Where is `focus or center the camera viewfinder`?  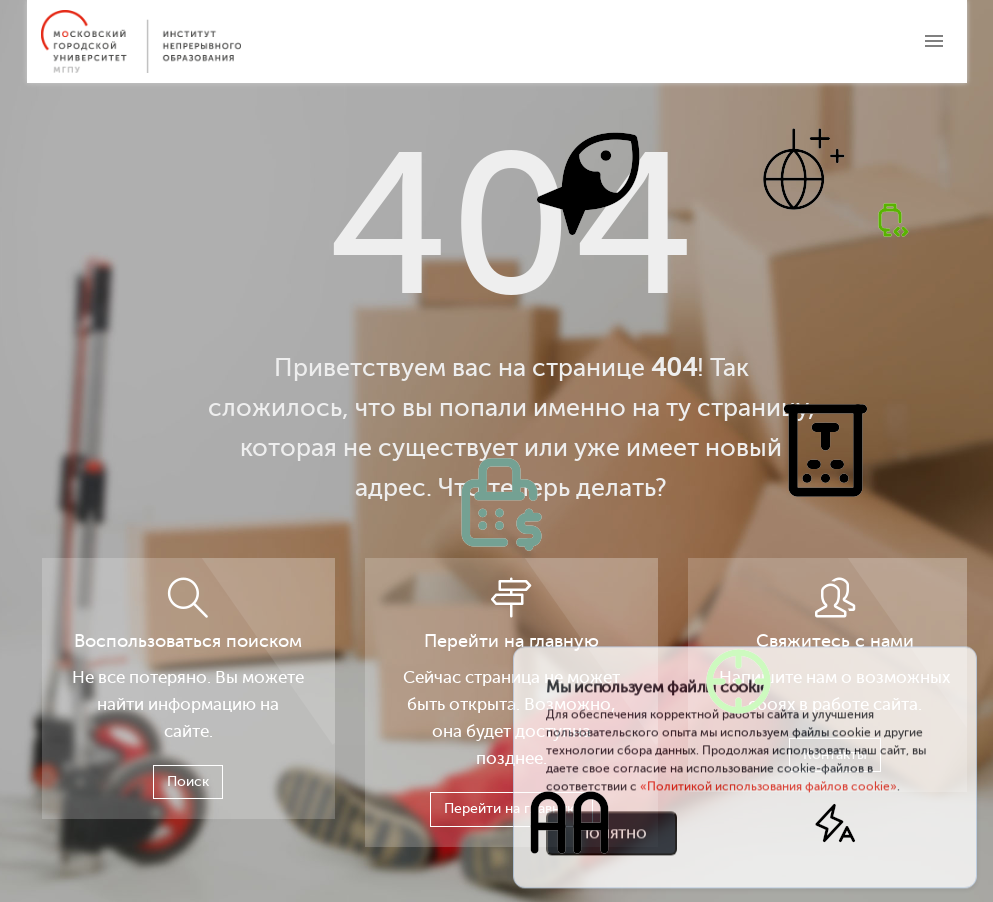 focus or center the camera viewfinder is located at coordinates (738, 681).